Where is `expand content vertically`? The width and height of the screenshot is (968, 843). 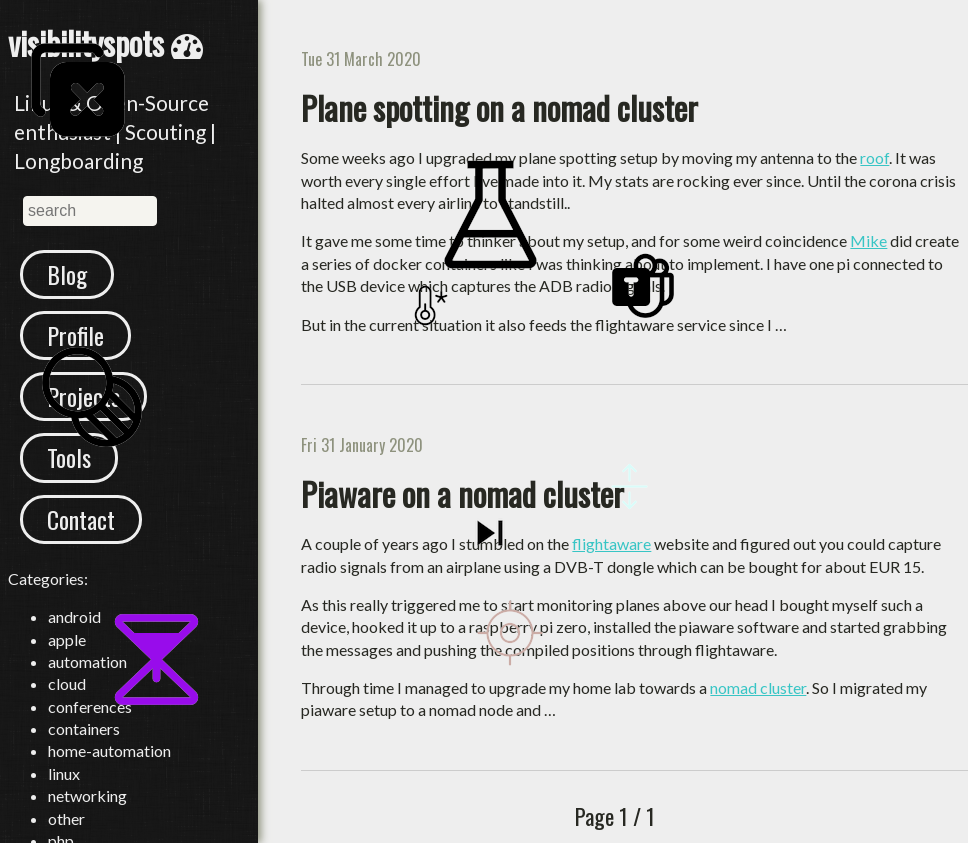 expand content vertically is located at coordinates (629, 486).